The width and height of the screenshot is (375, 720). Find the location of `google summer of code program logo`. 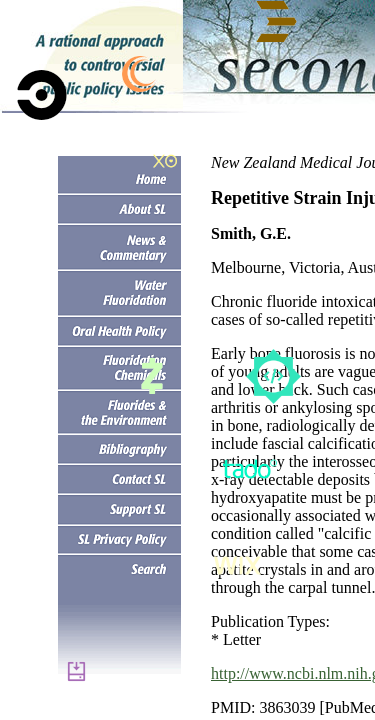

google summer of code program logo is located at coordinates (273, 376).